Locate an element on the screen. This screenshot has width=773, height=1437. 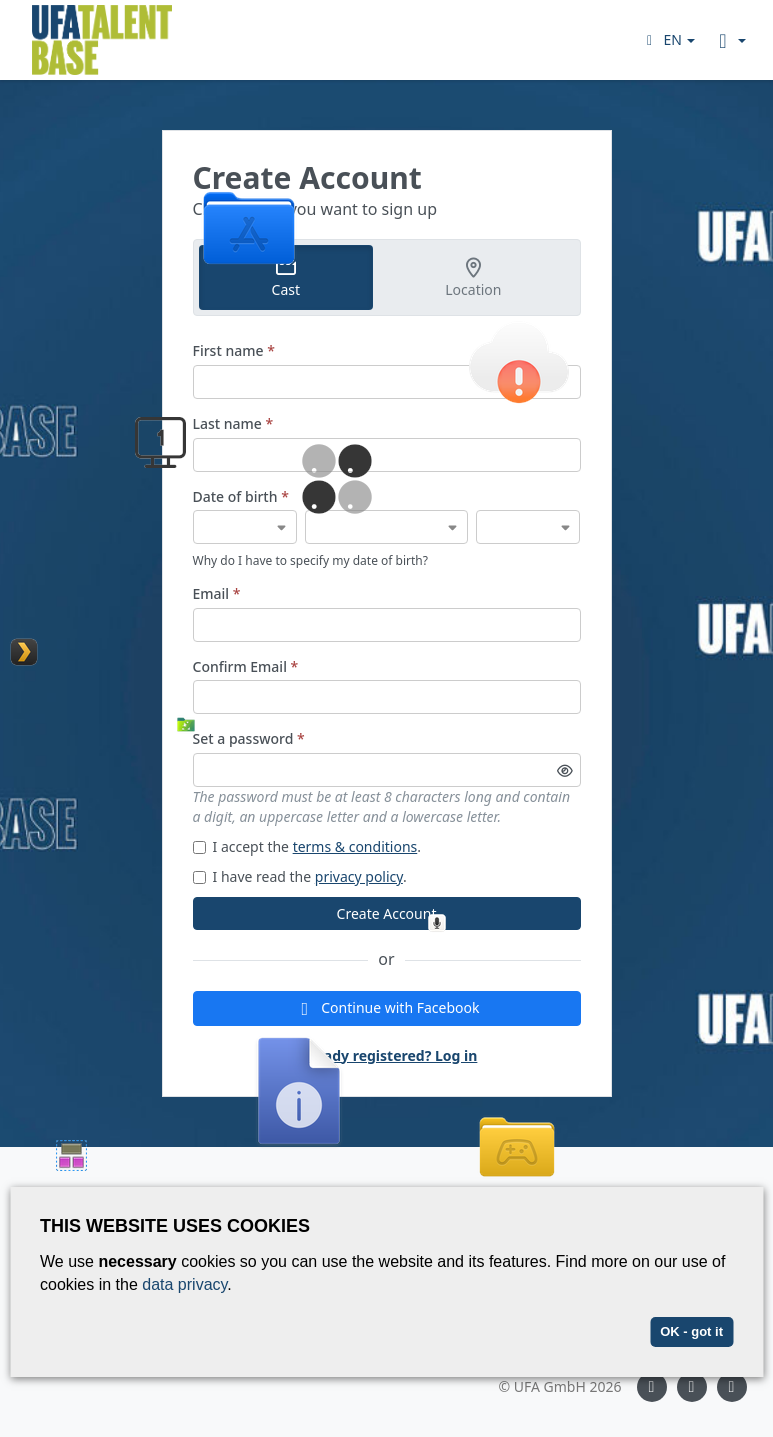
open templates folder is located at coordinates (249, 228).